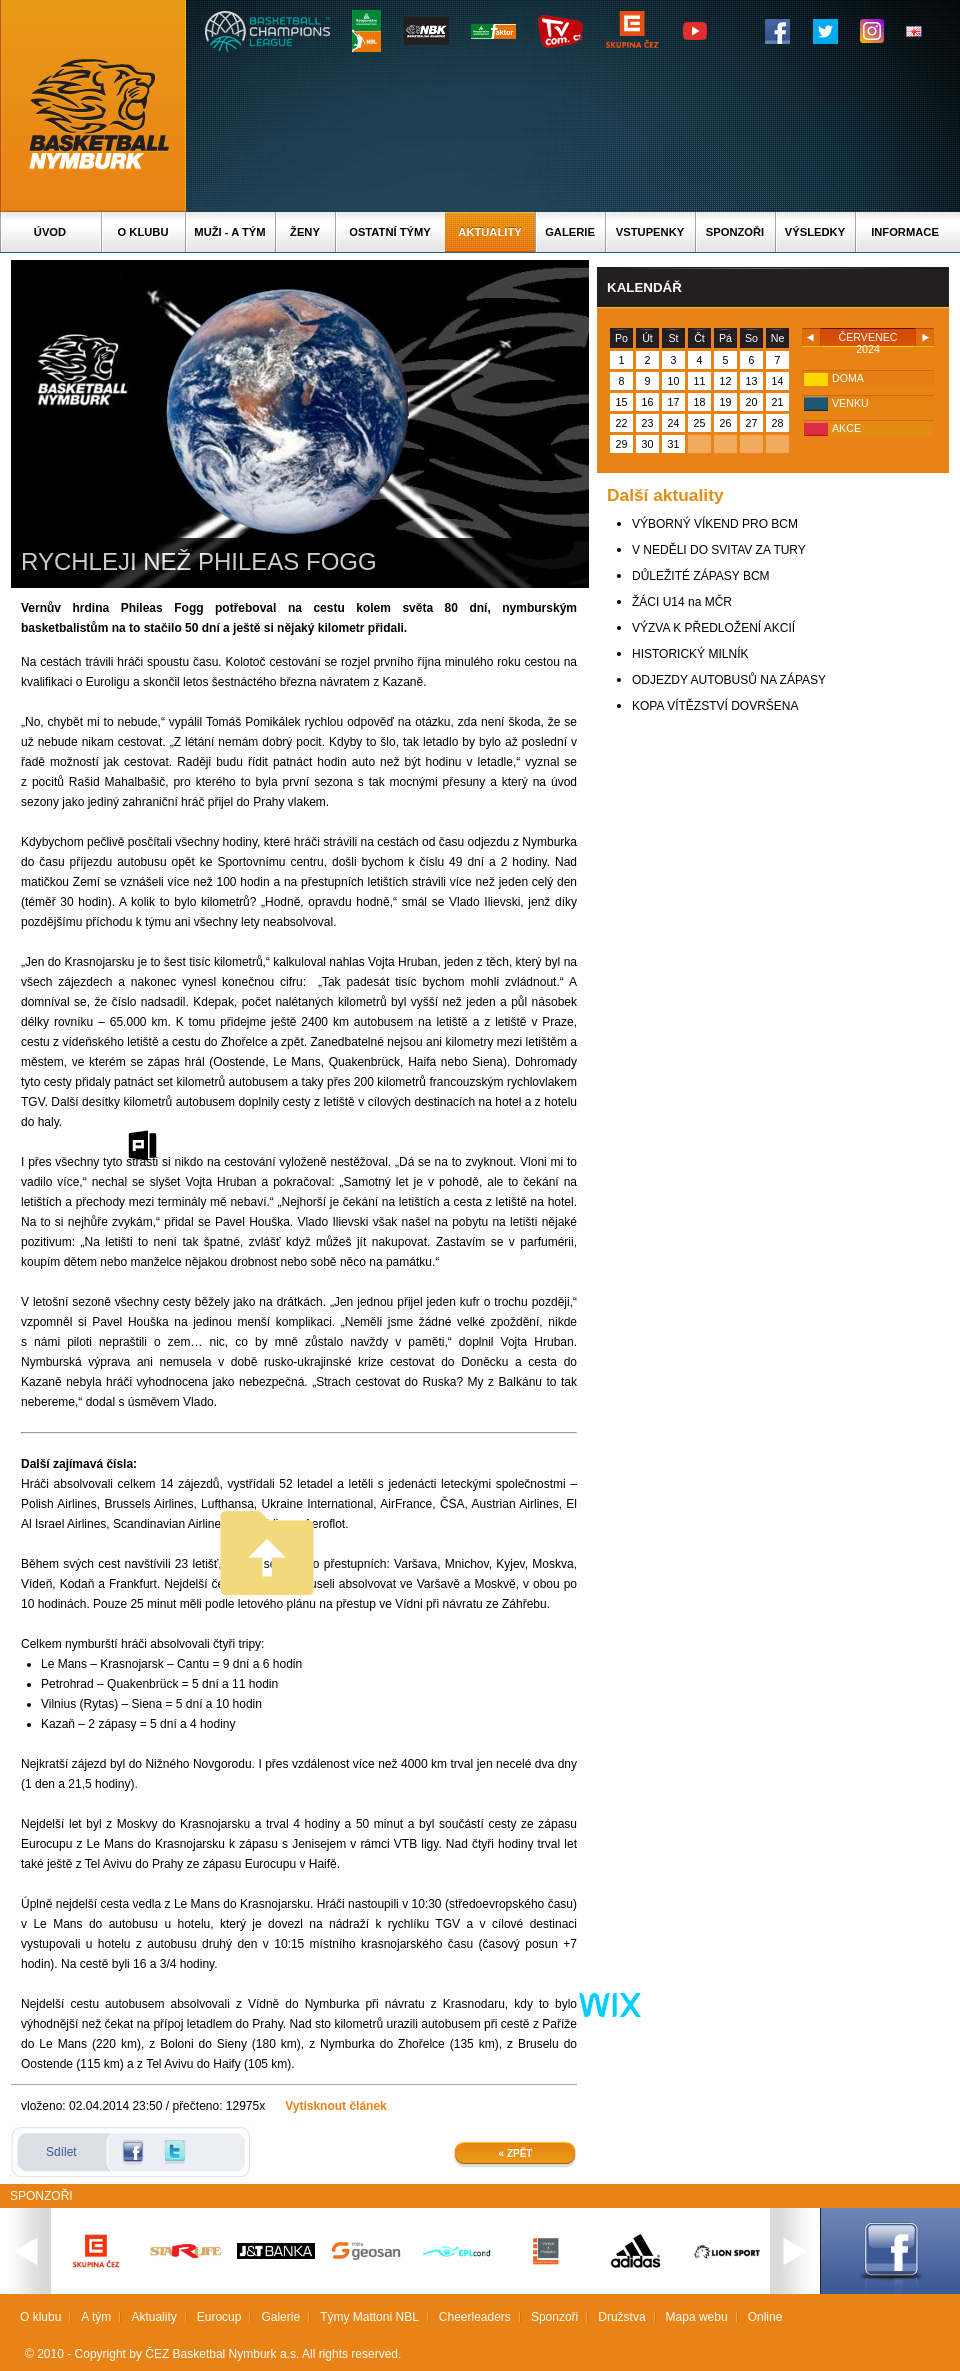 The height and width of the screenshot is (2371, 960). I want to click on upload files to a folder, so click(267, 1553).